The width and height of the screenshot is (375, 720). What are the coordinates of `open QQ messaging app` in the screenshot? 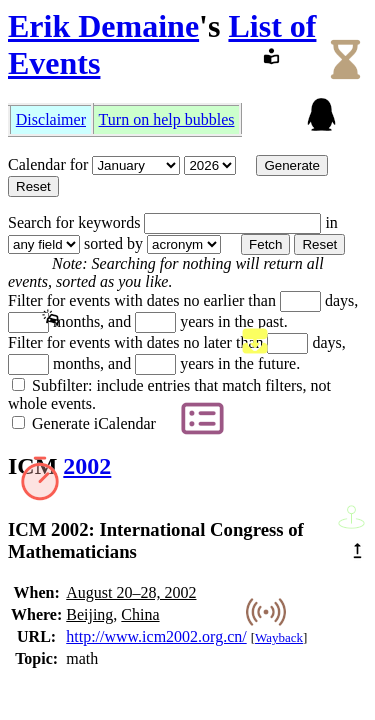 It's located at (321, 114).